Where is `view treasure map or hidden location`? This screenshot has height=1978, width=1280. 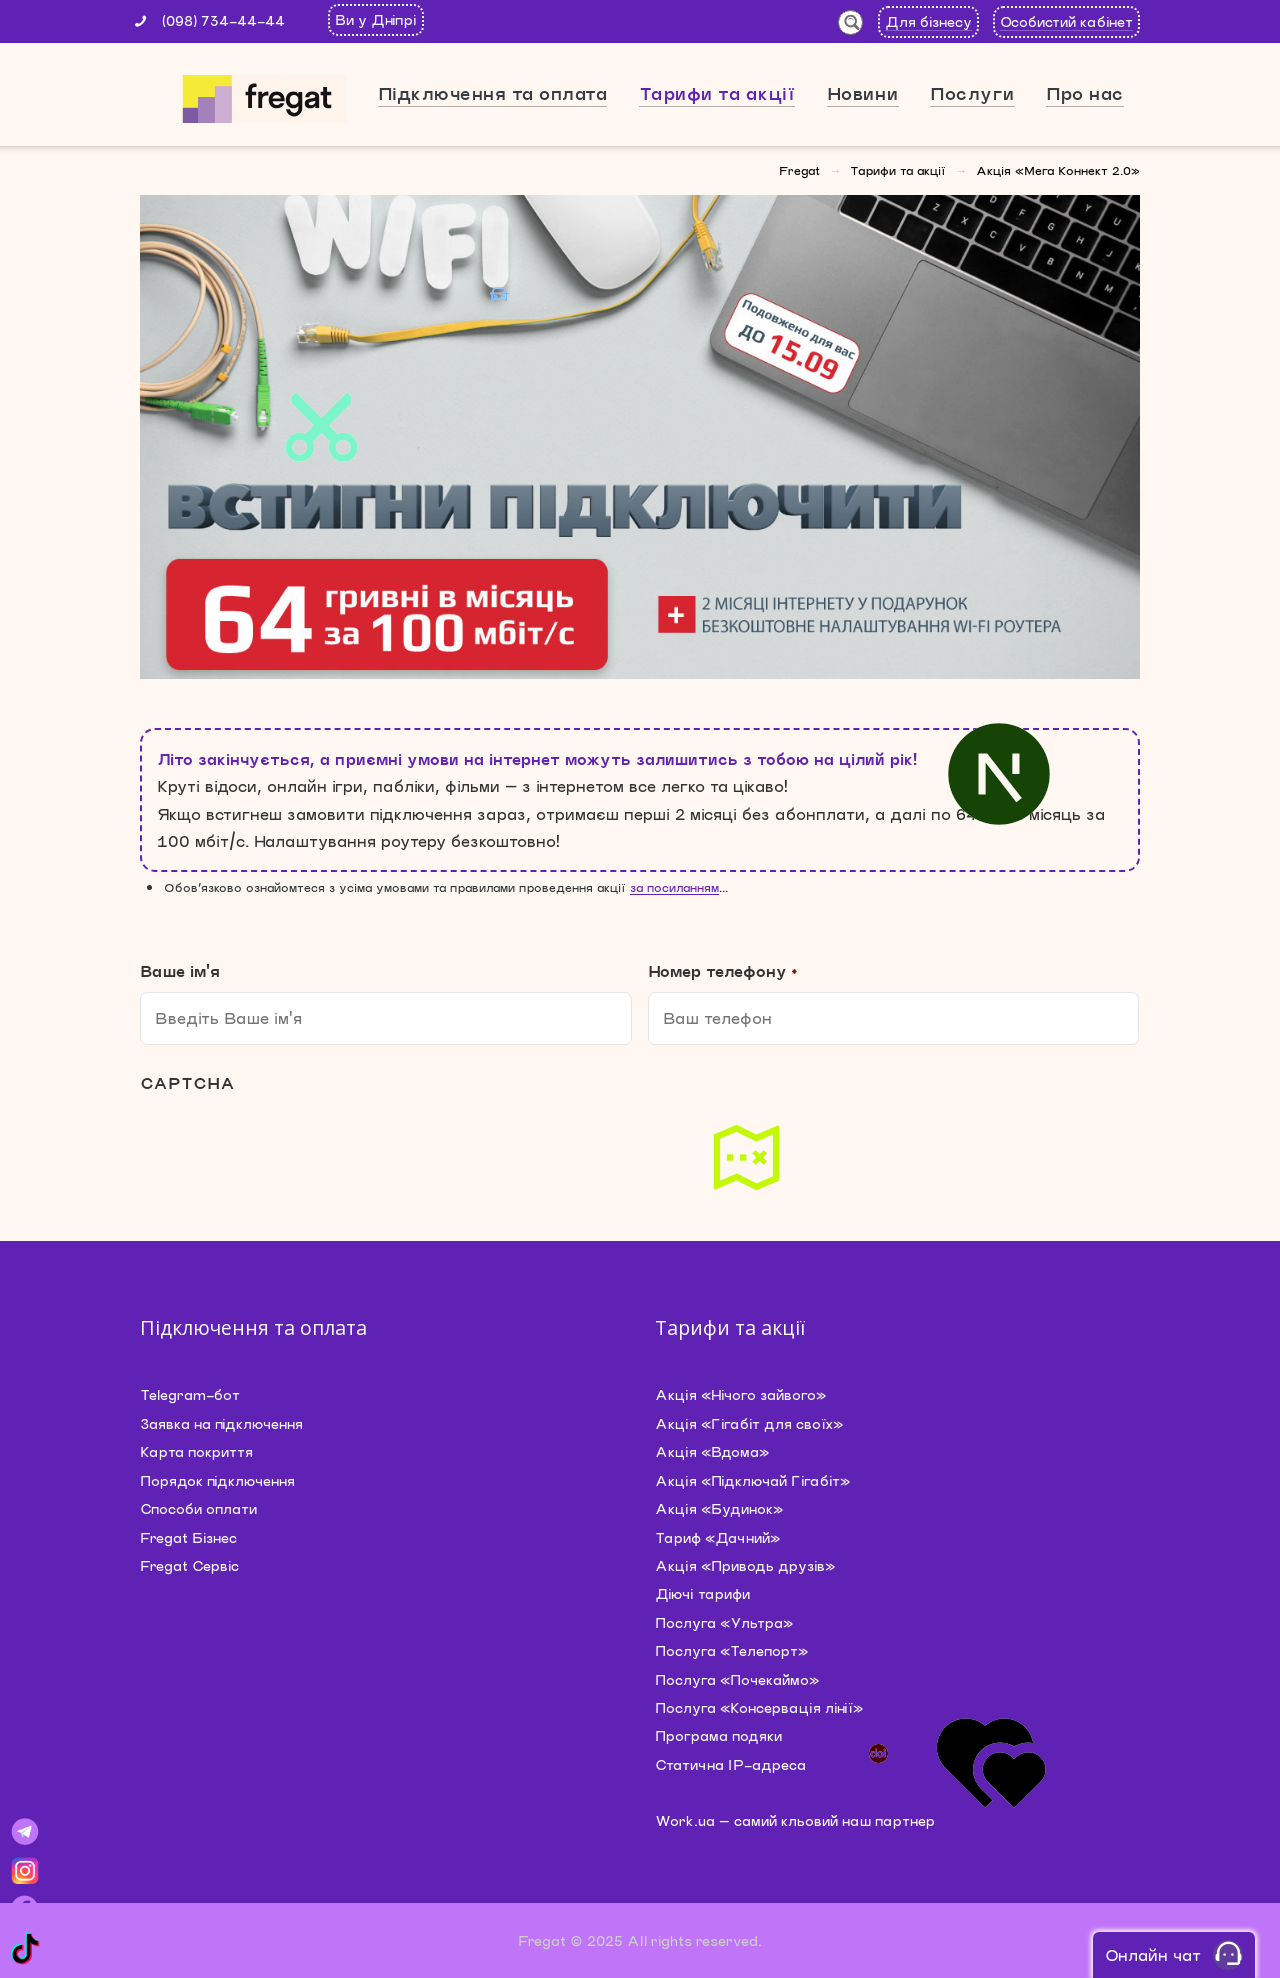 view treasure map or hidden location is located at coordinates (746, 1157).